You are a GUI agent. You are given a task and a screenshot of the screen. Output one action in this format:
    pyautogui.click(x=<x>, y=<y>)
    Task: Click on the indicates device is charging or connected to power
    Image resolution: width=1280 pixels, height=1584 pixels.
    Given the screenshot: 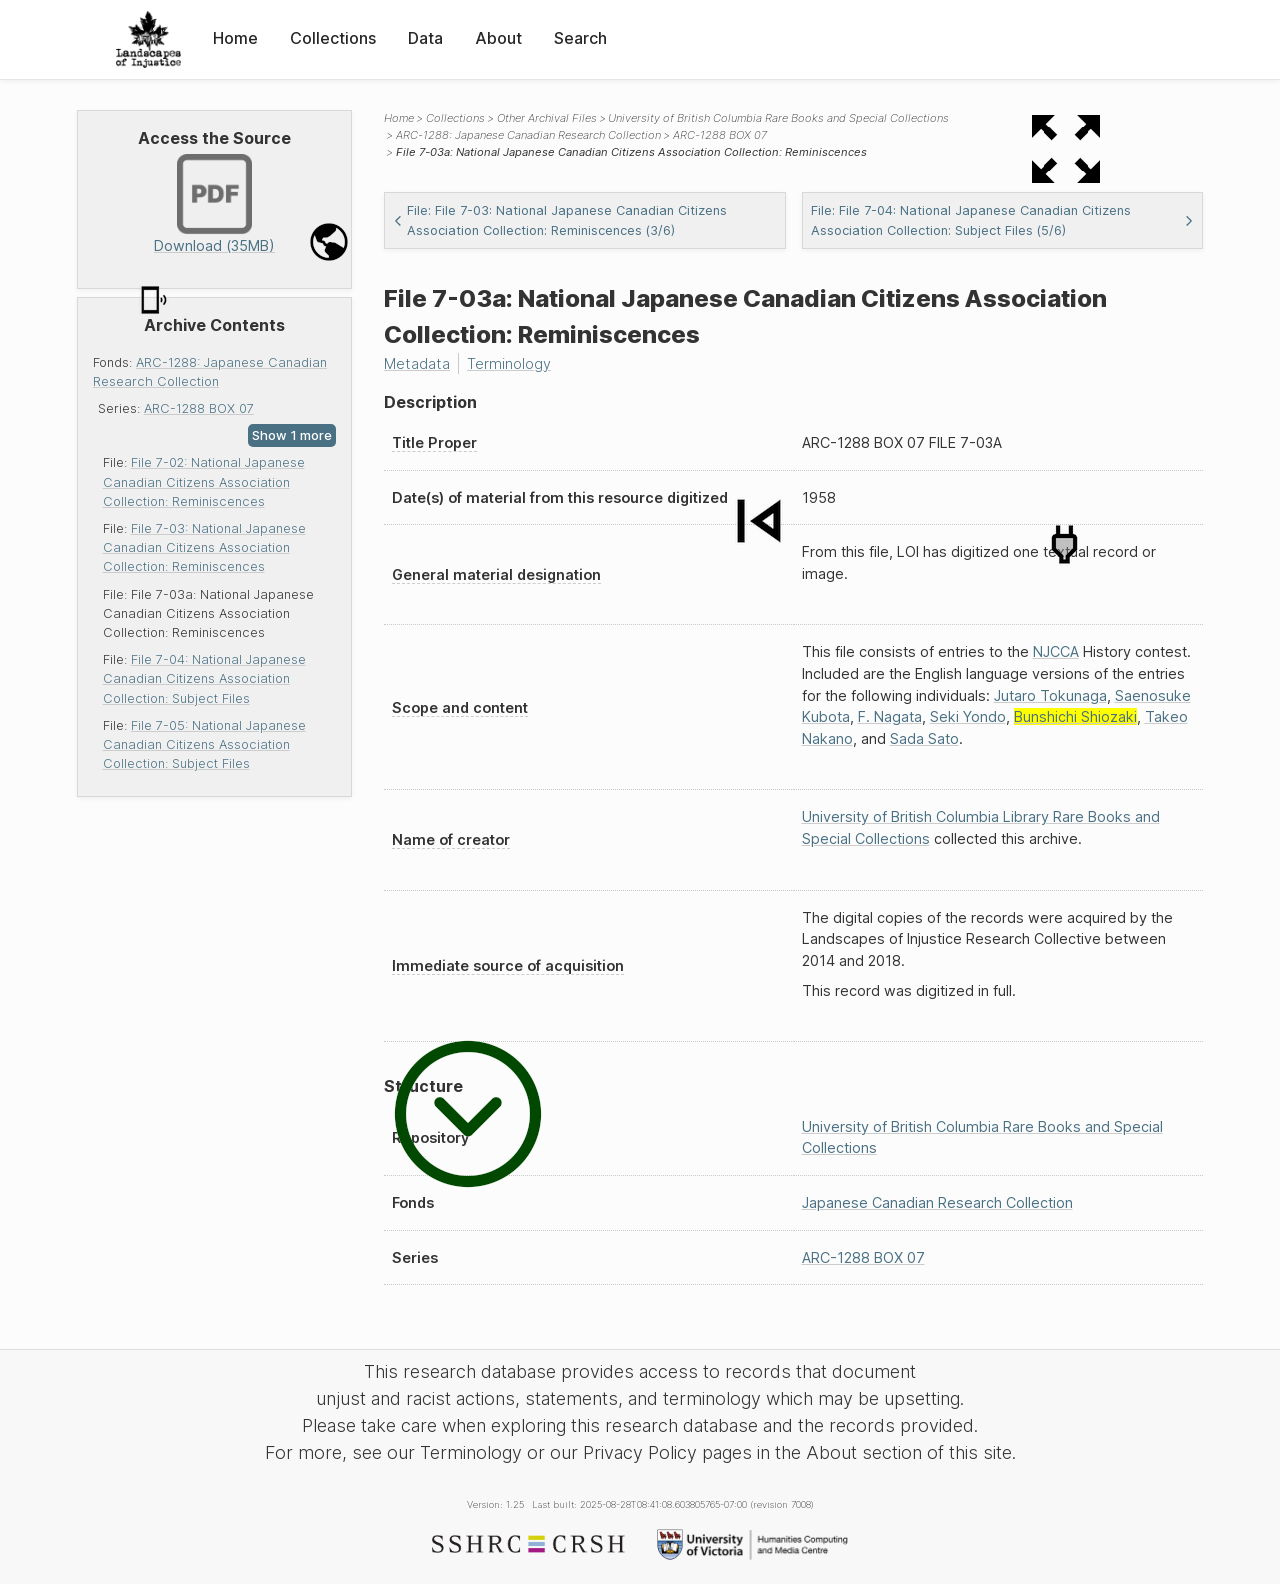 What is the action you would take?
    pyautogui.click(x=1064, y=544)
    